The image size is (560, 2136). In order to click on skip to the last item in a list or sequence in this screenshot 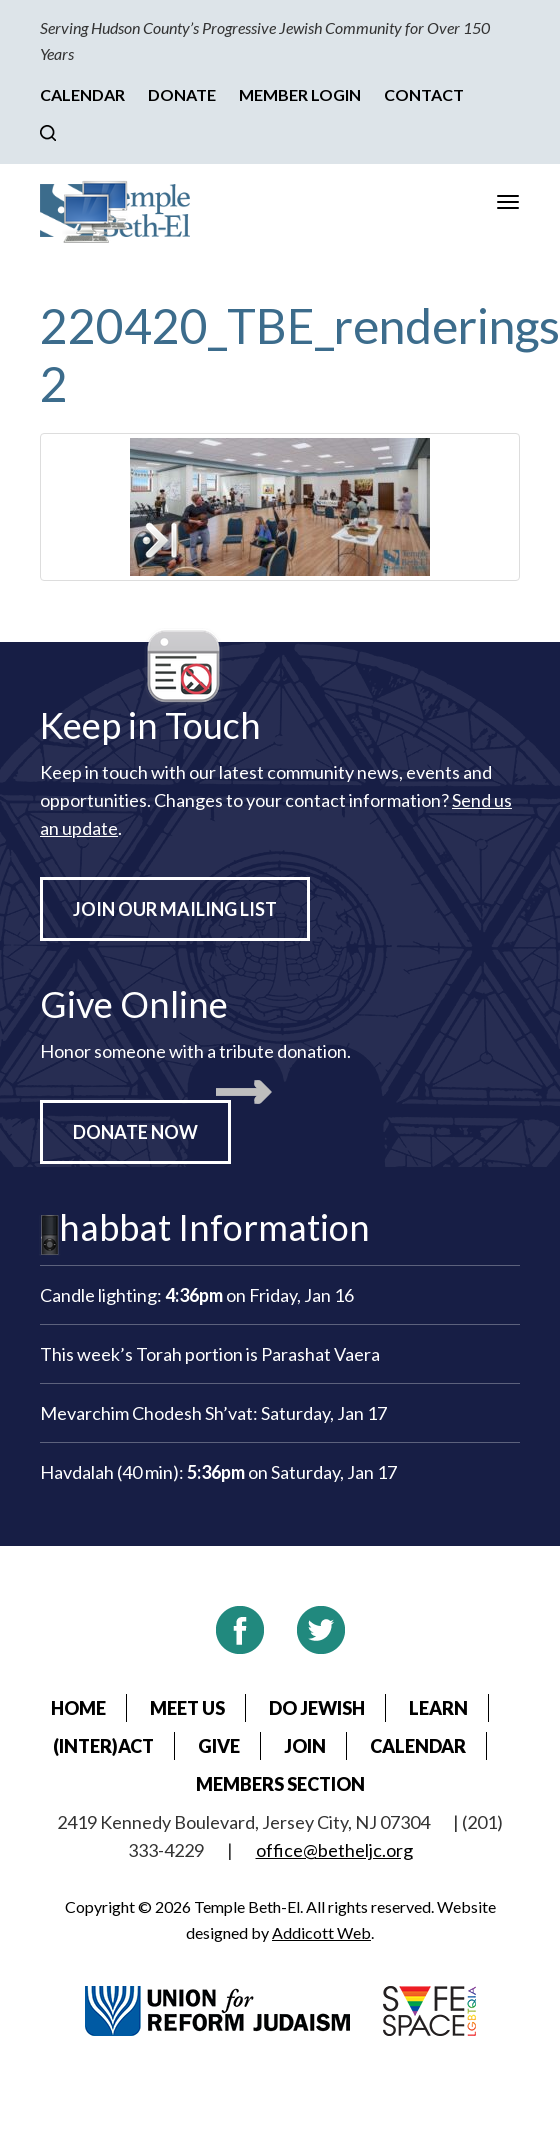, I will do `click(160, 540)`.